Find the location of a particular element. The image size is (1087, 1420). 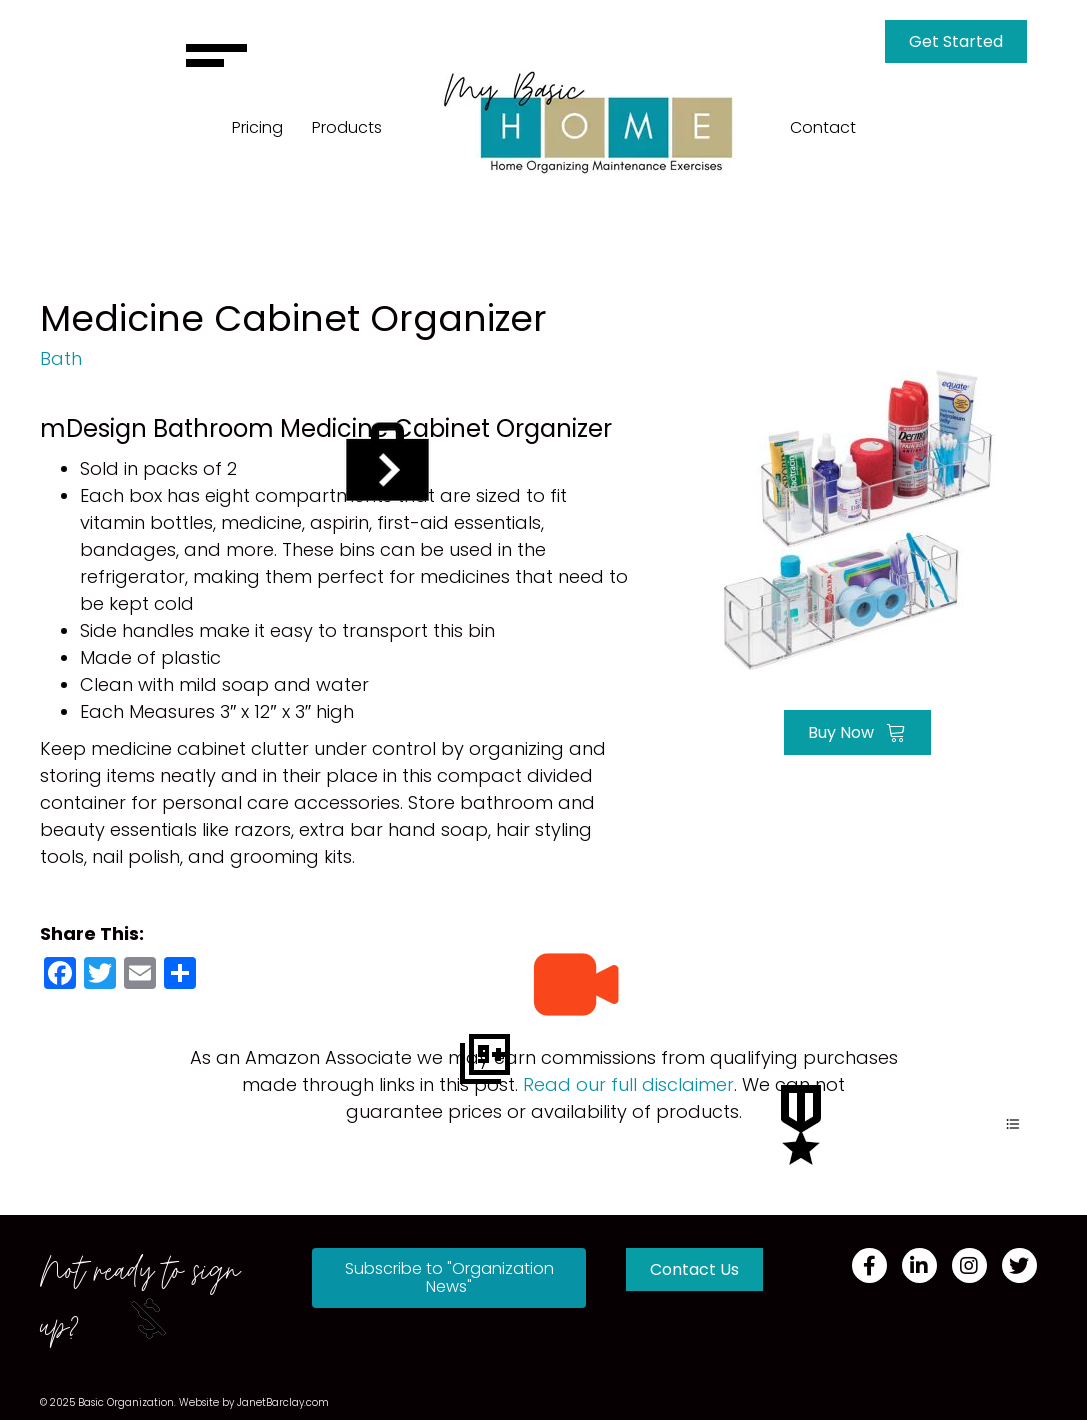

view achievements or awards is located at coordinates (801, 1125).